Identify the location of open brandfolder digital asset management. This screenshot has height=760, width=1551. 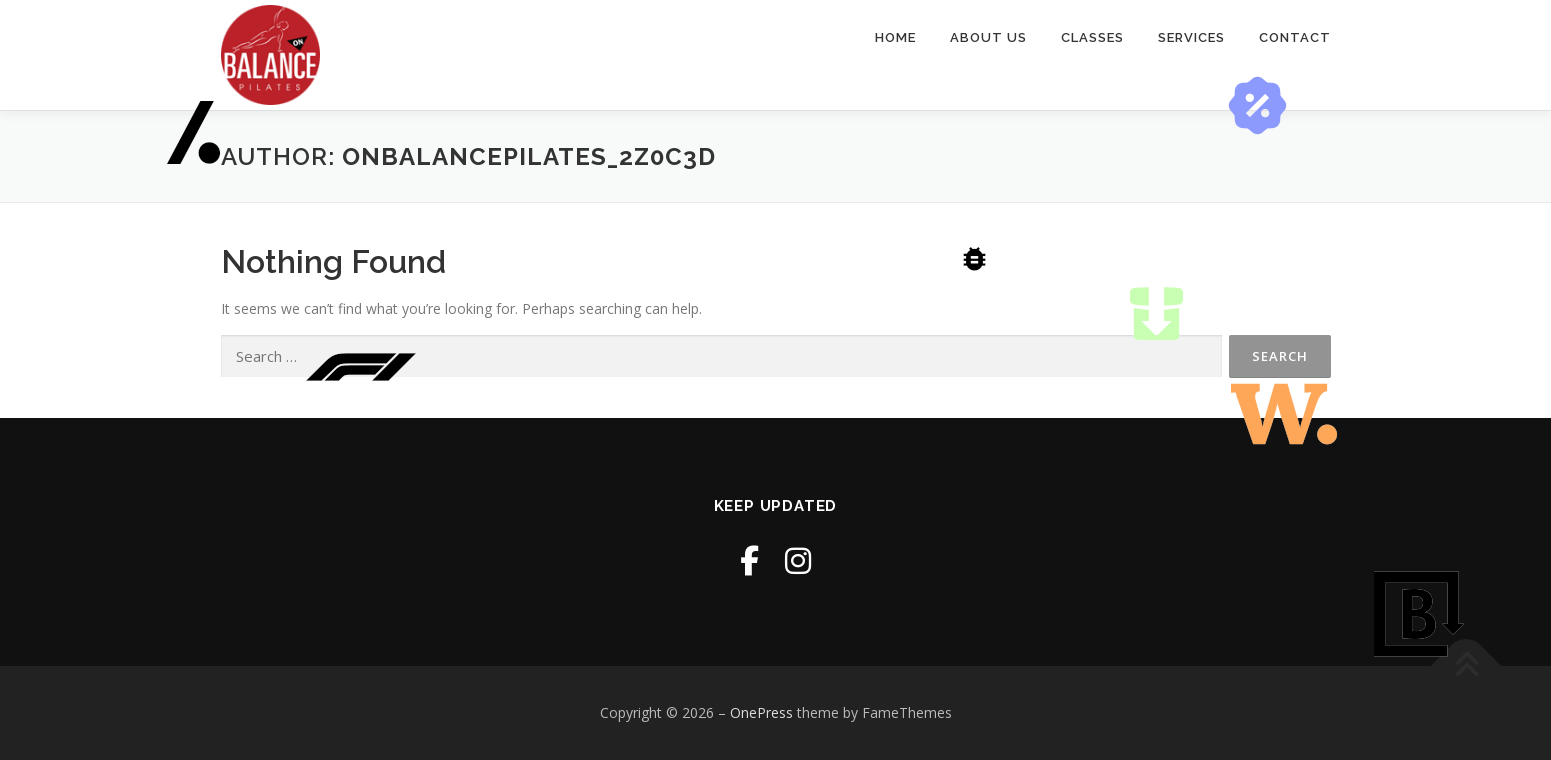
(1419, 614).